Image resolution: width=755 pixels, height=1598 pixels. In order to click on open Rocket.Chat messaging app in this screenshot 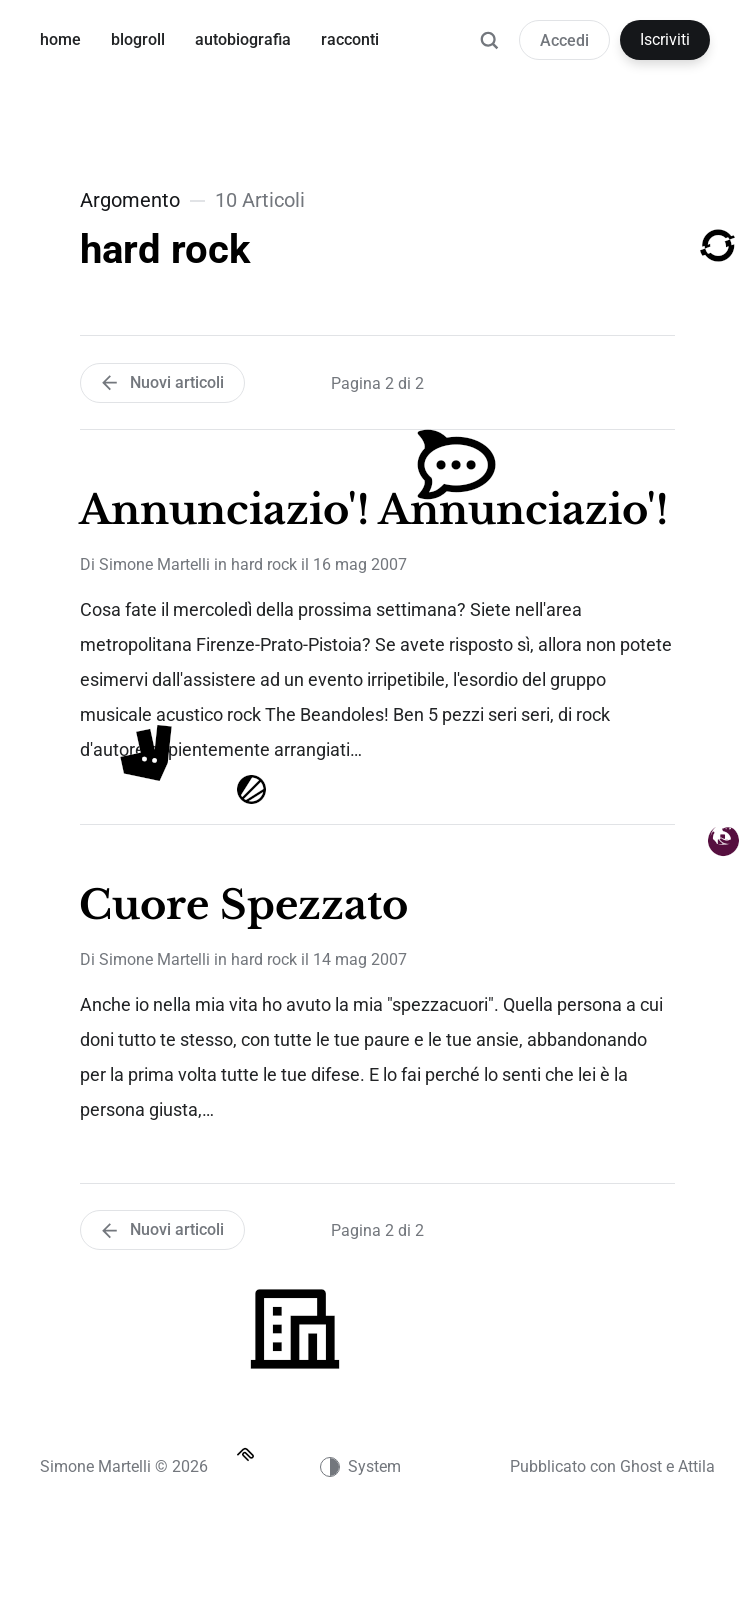, I will do `click(456, 464)`.